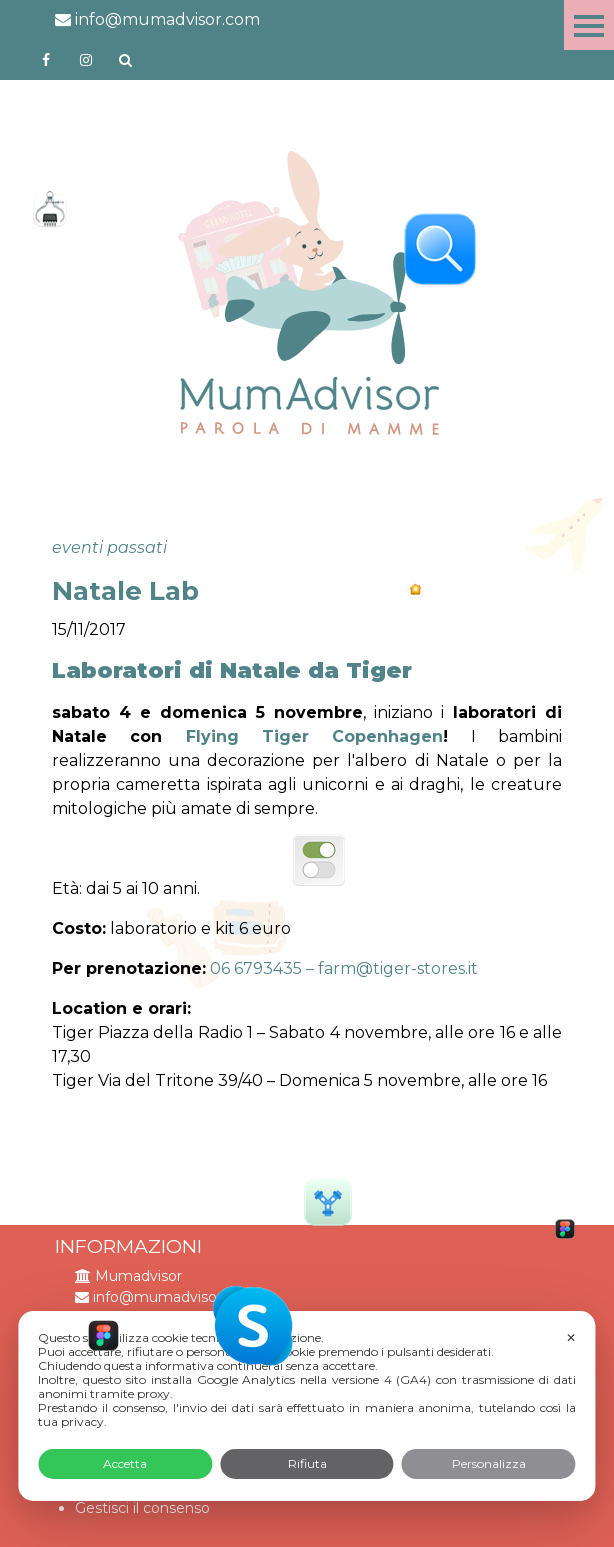  What do you see at coordinates (50, 210) in the screenshot?
I see `open system information app` at bounding box center [50, 210].